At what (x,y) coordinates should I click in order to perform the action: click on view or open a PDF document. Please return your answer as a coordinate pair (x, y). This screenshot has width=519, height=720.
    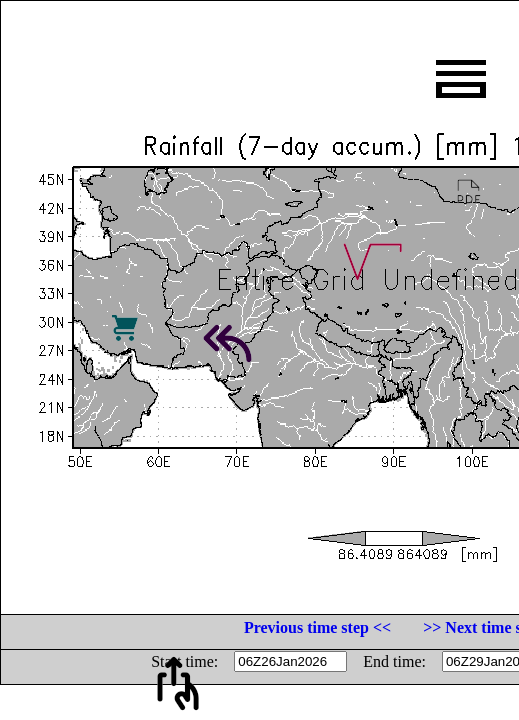
    Looking at the image, I should click on (468, 192).